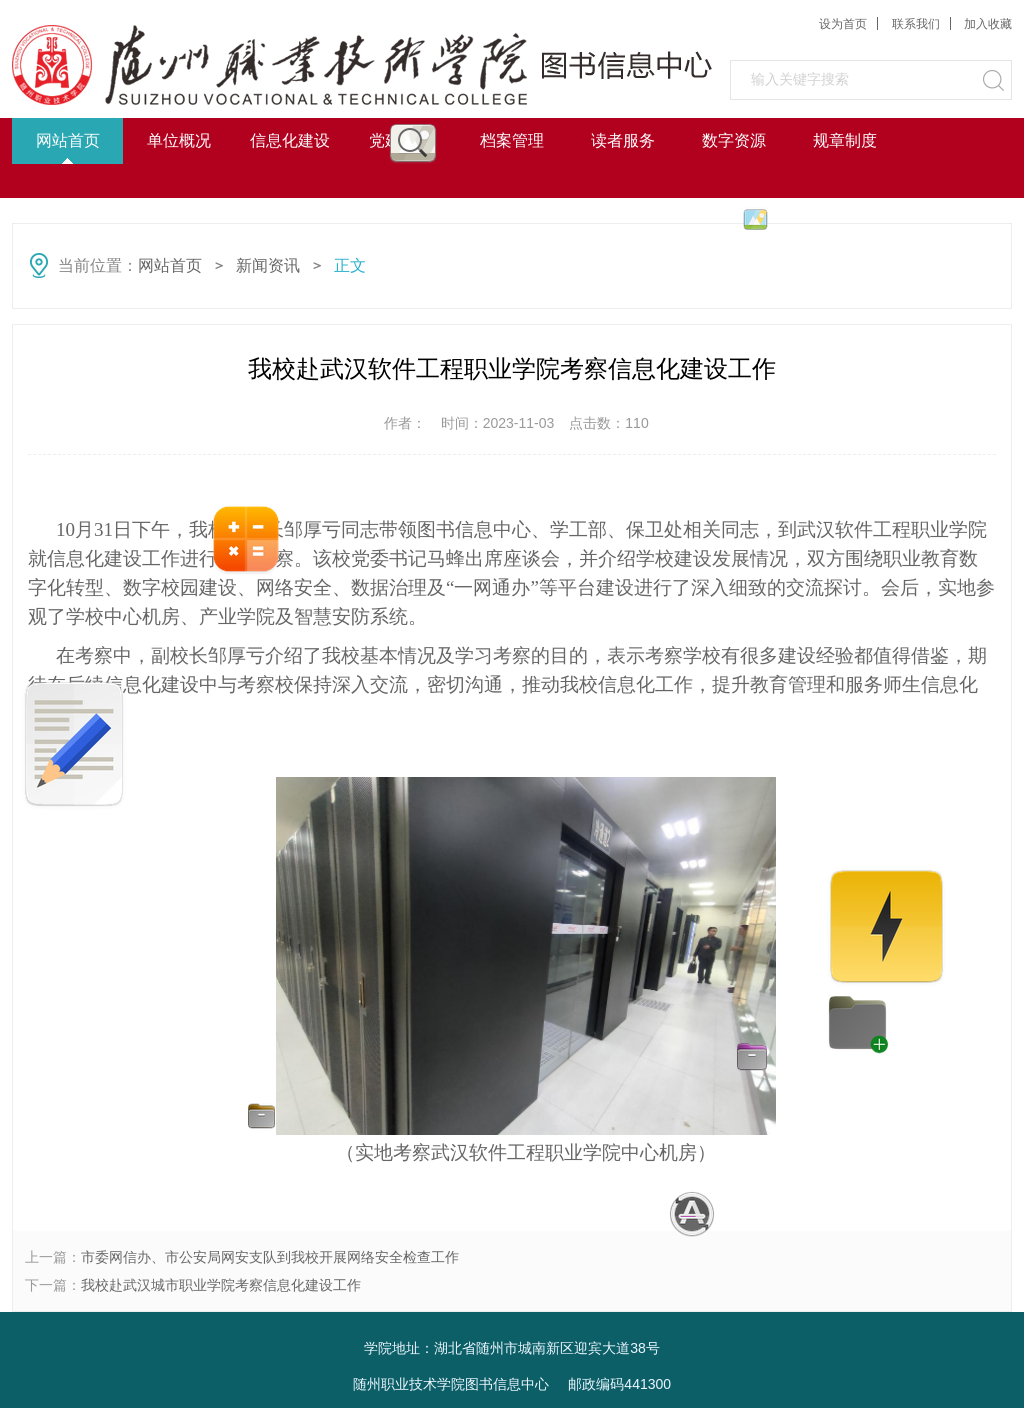 This screenshot has height=1408, width=1024. Describe the element at coordinates (752, 1056) in the screenshot. I see `open the file manager` at that location.